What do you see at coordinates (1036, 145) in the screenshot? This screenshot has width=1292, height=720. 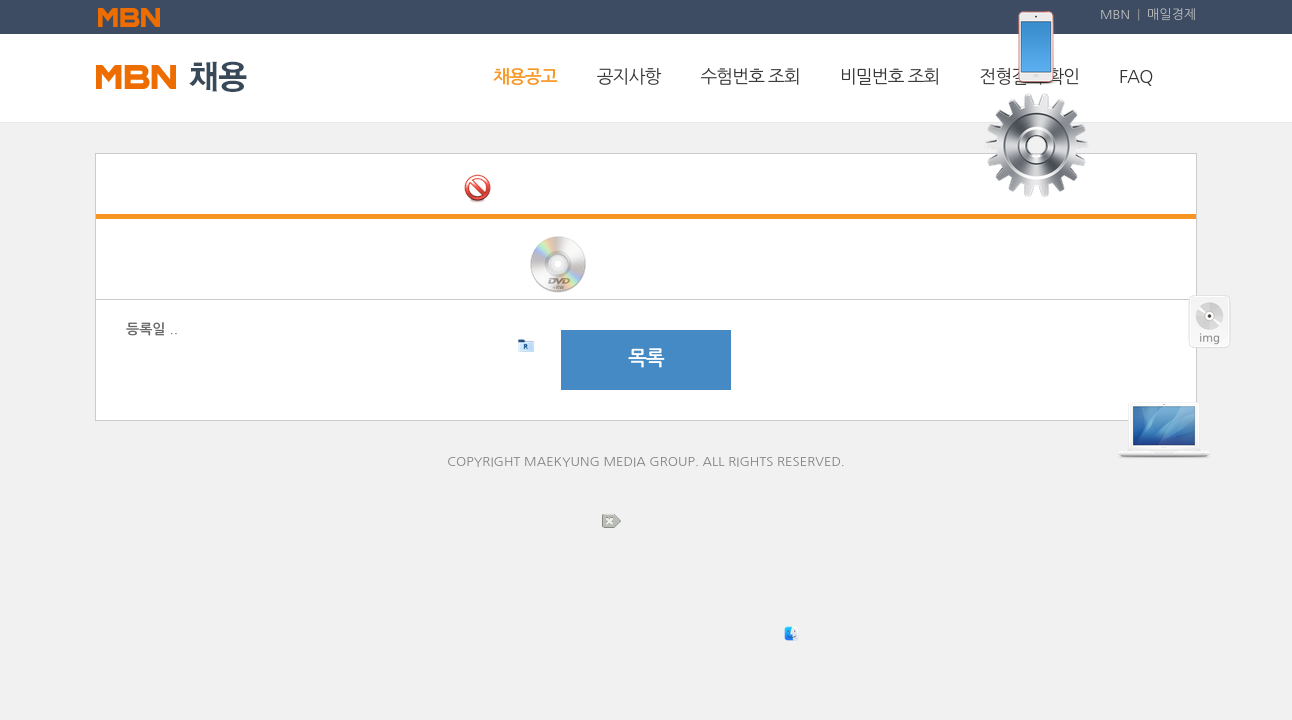 I see `access behavior settings in the media library` at bounding box center [1036, 145].